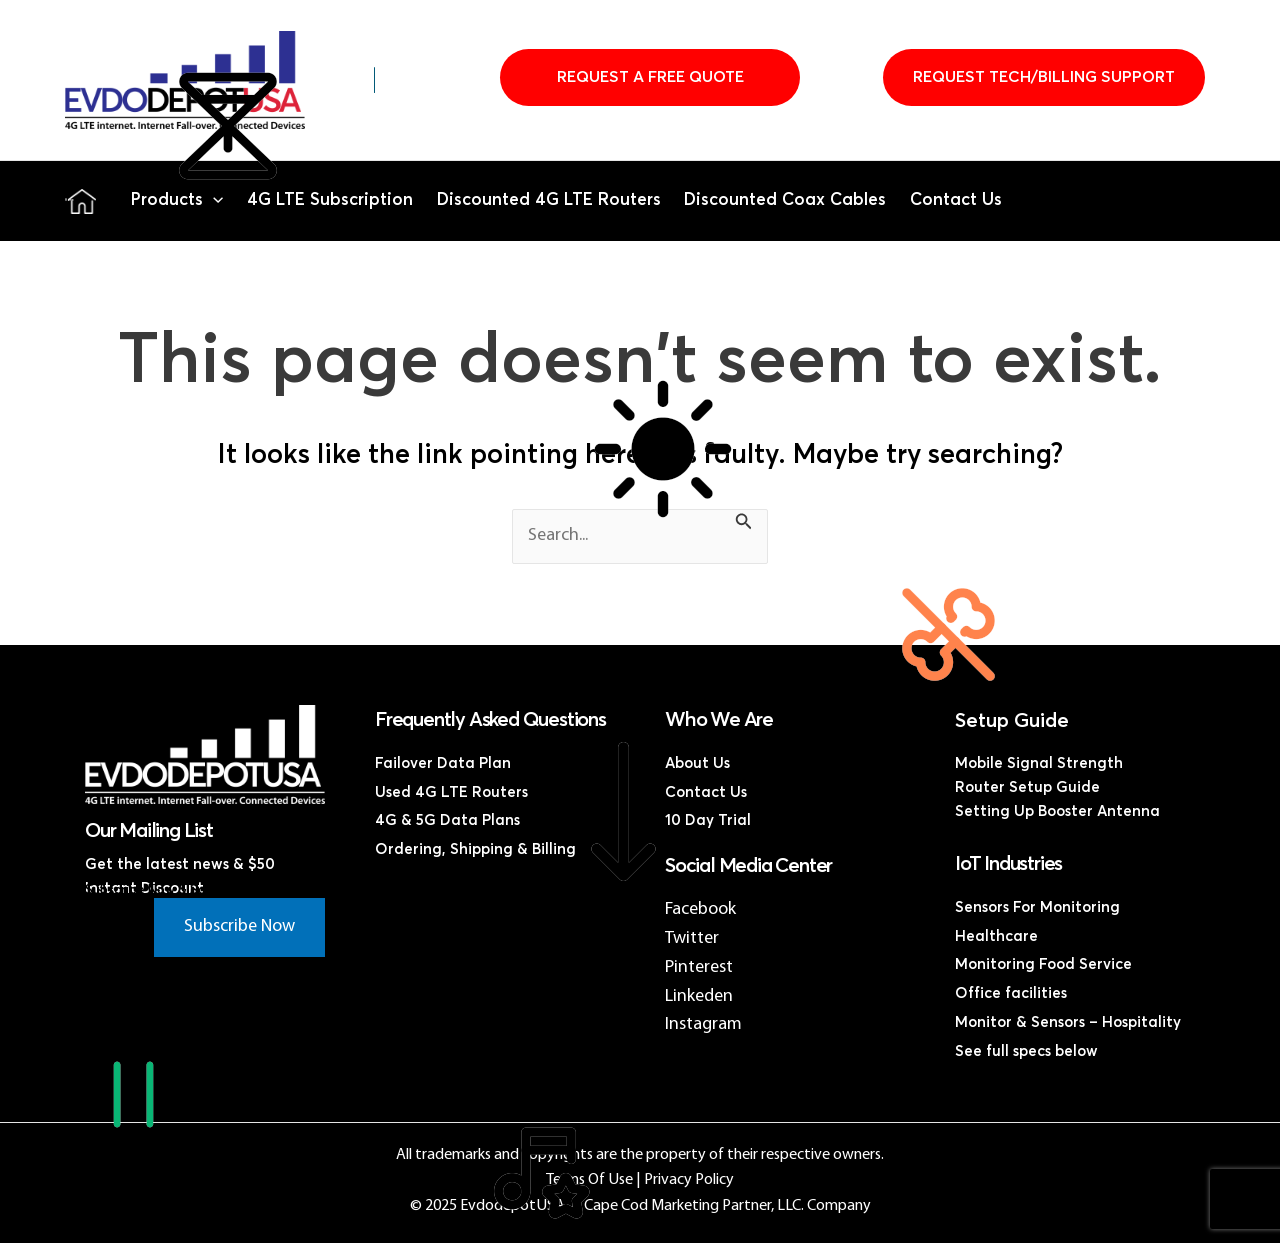  I want to click on scroll down for more content, so click(623, 811).